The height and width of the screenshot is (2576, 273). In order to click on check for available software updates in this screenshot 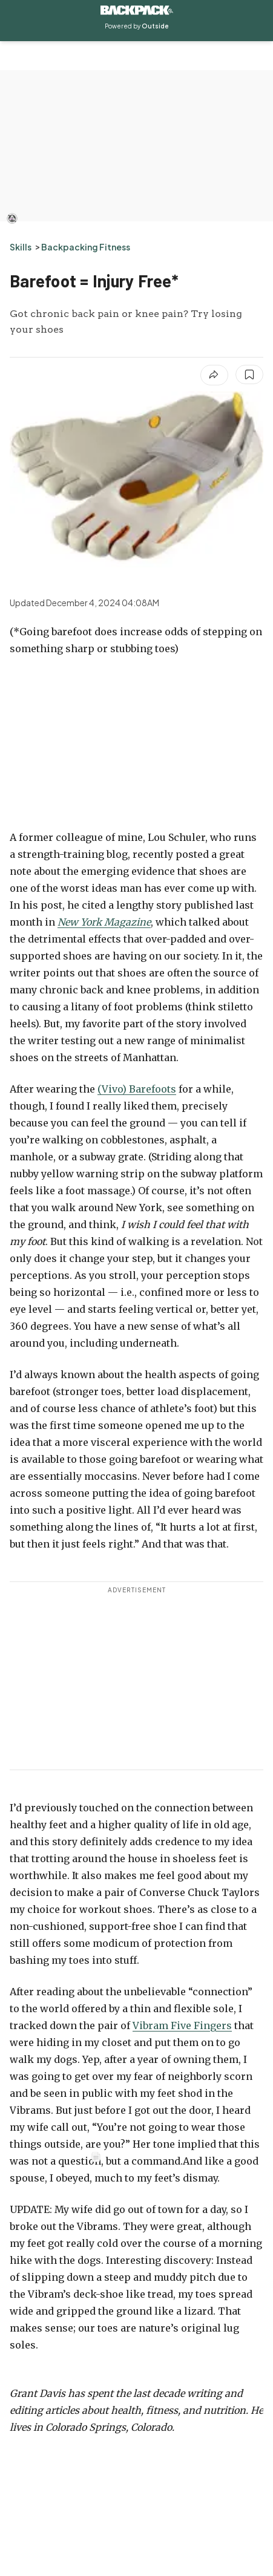, I will do `click(12, 218)`.